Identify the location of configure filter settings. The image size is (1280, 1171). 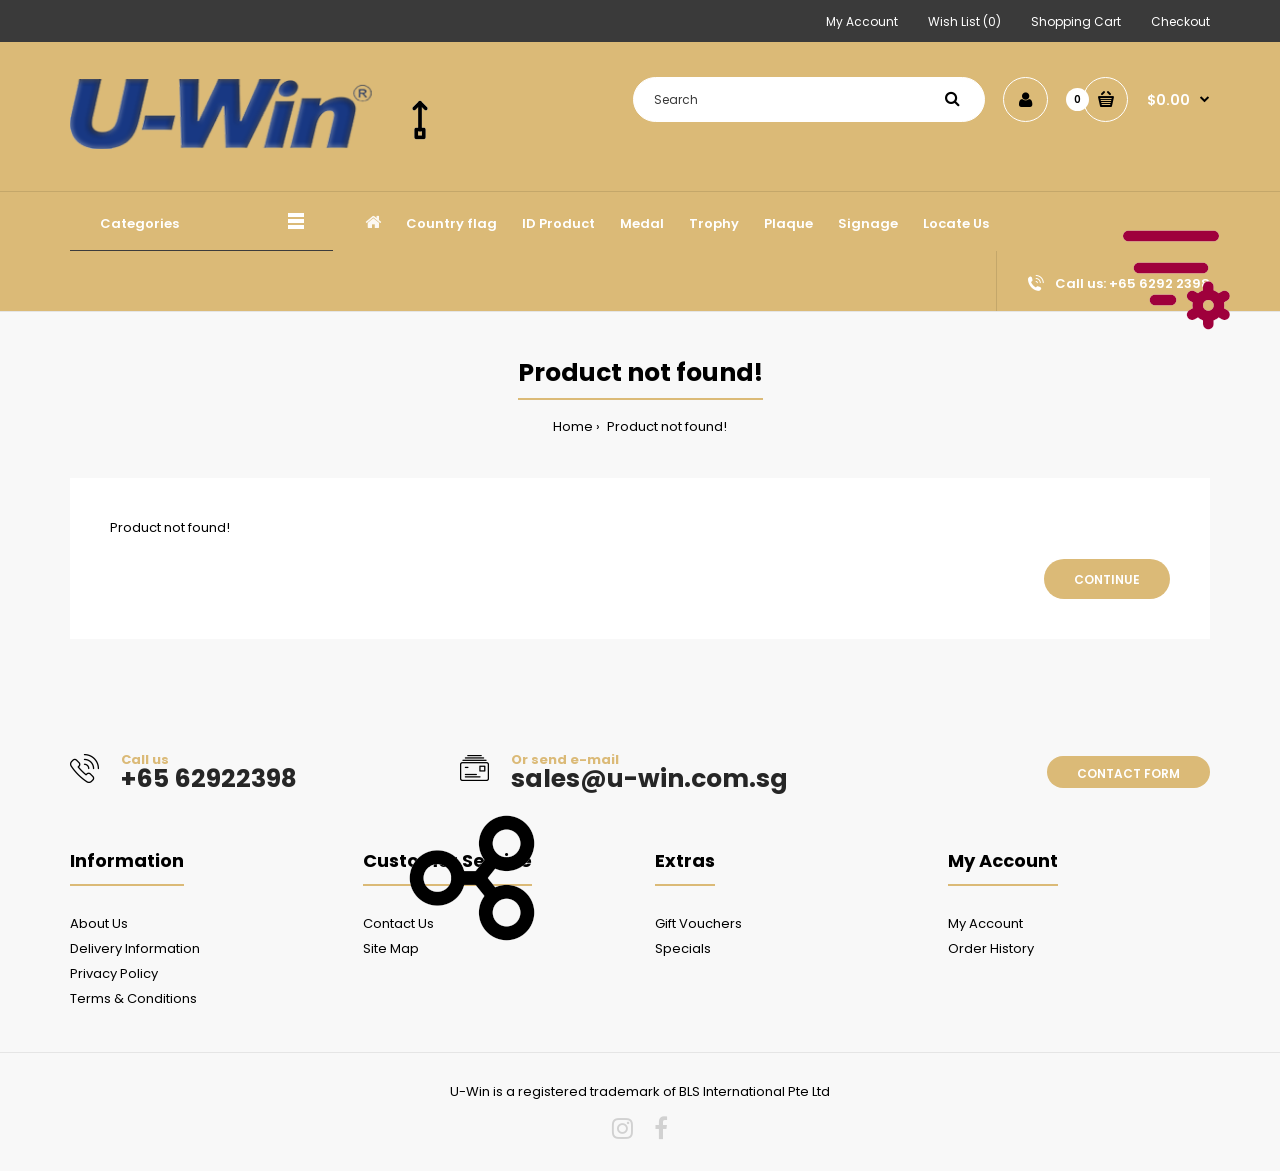
(1171, 268).